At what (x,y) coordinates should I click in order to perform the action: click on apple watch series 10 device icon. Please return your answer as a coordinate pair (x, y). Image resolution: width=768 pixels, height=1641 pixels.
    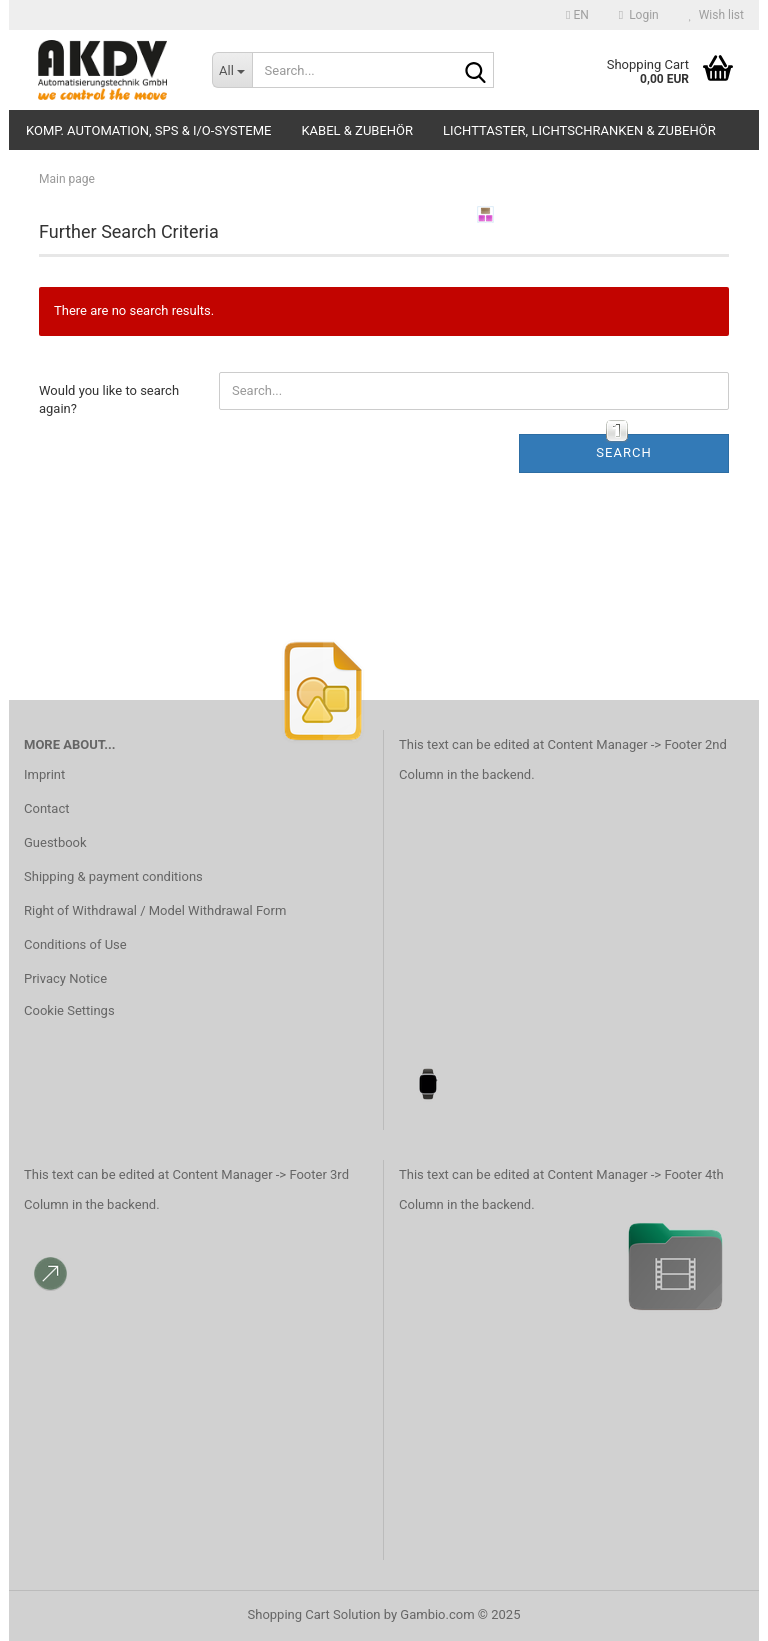
    Looking at the image, I should click on (428, 1084).